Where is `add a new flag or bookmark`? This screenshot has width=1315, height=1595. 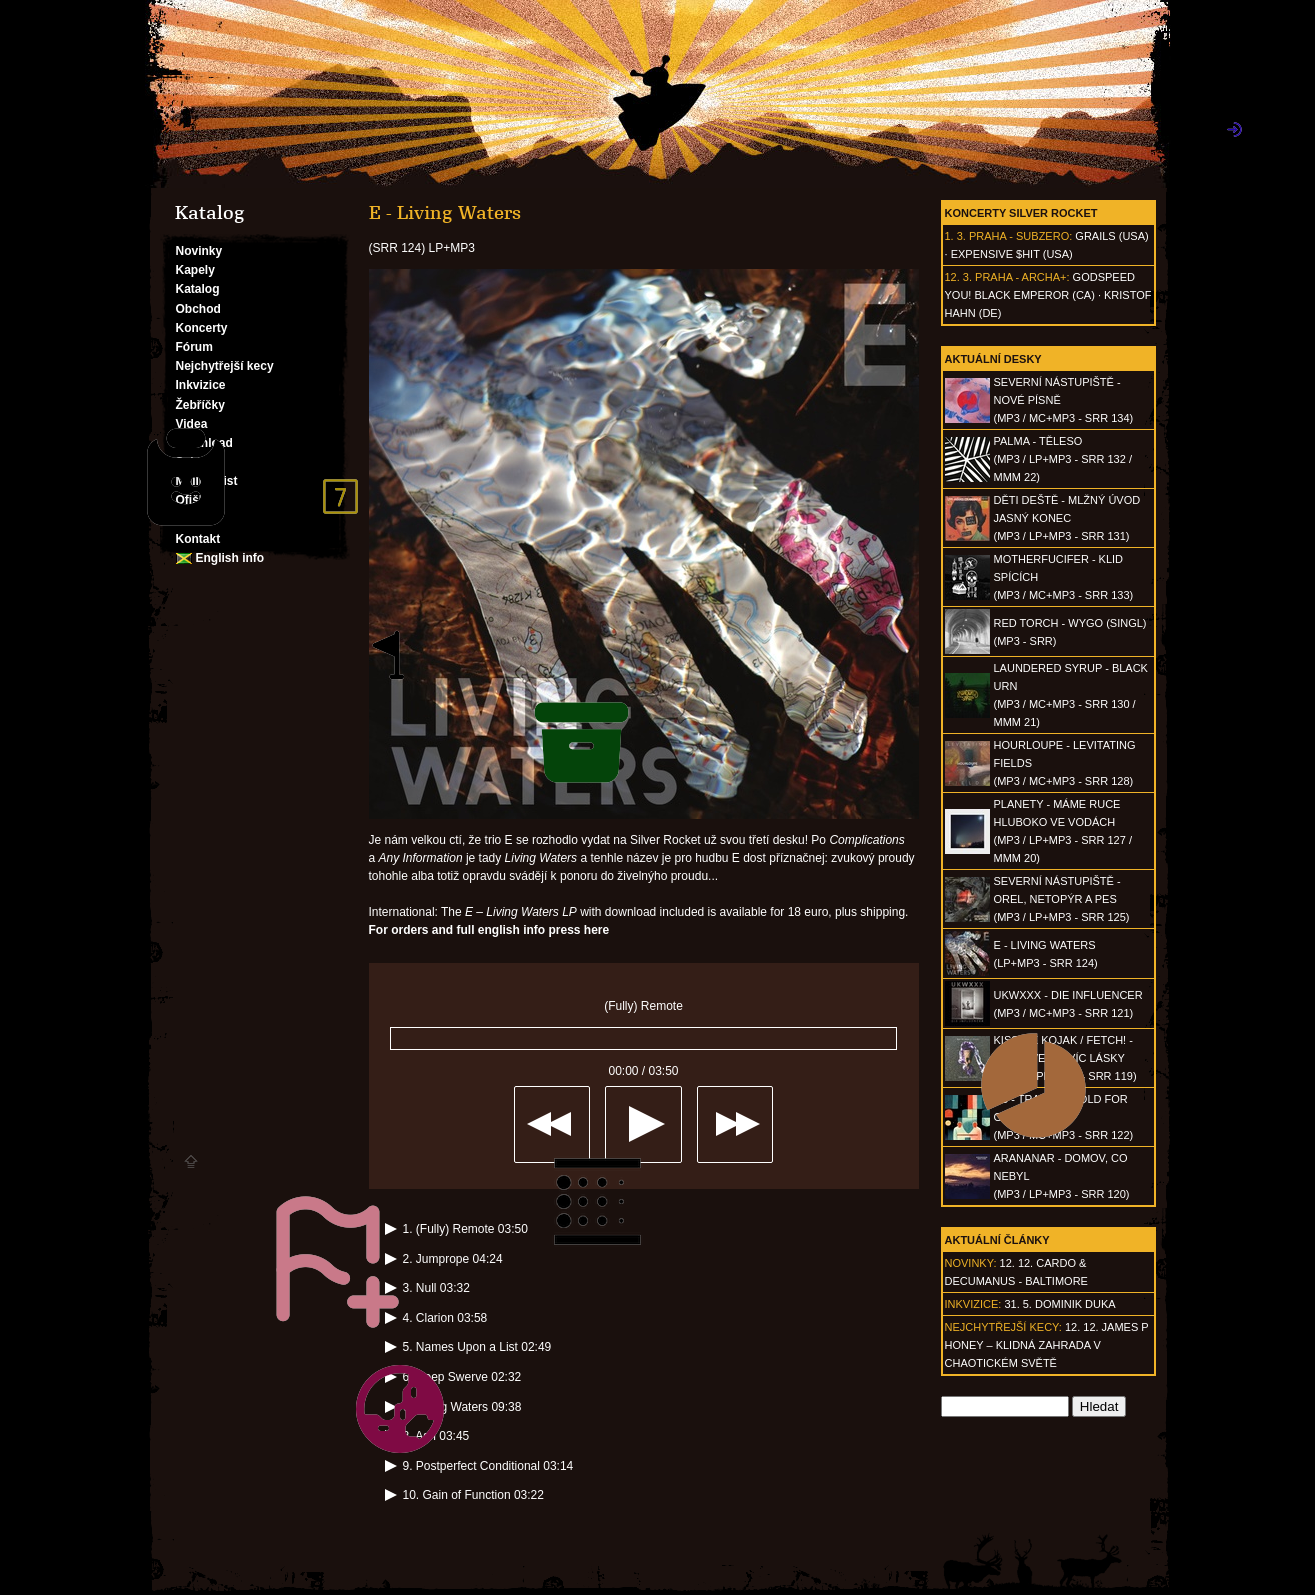
add a new flag or bookmark is located at coordinates (328, 1257).